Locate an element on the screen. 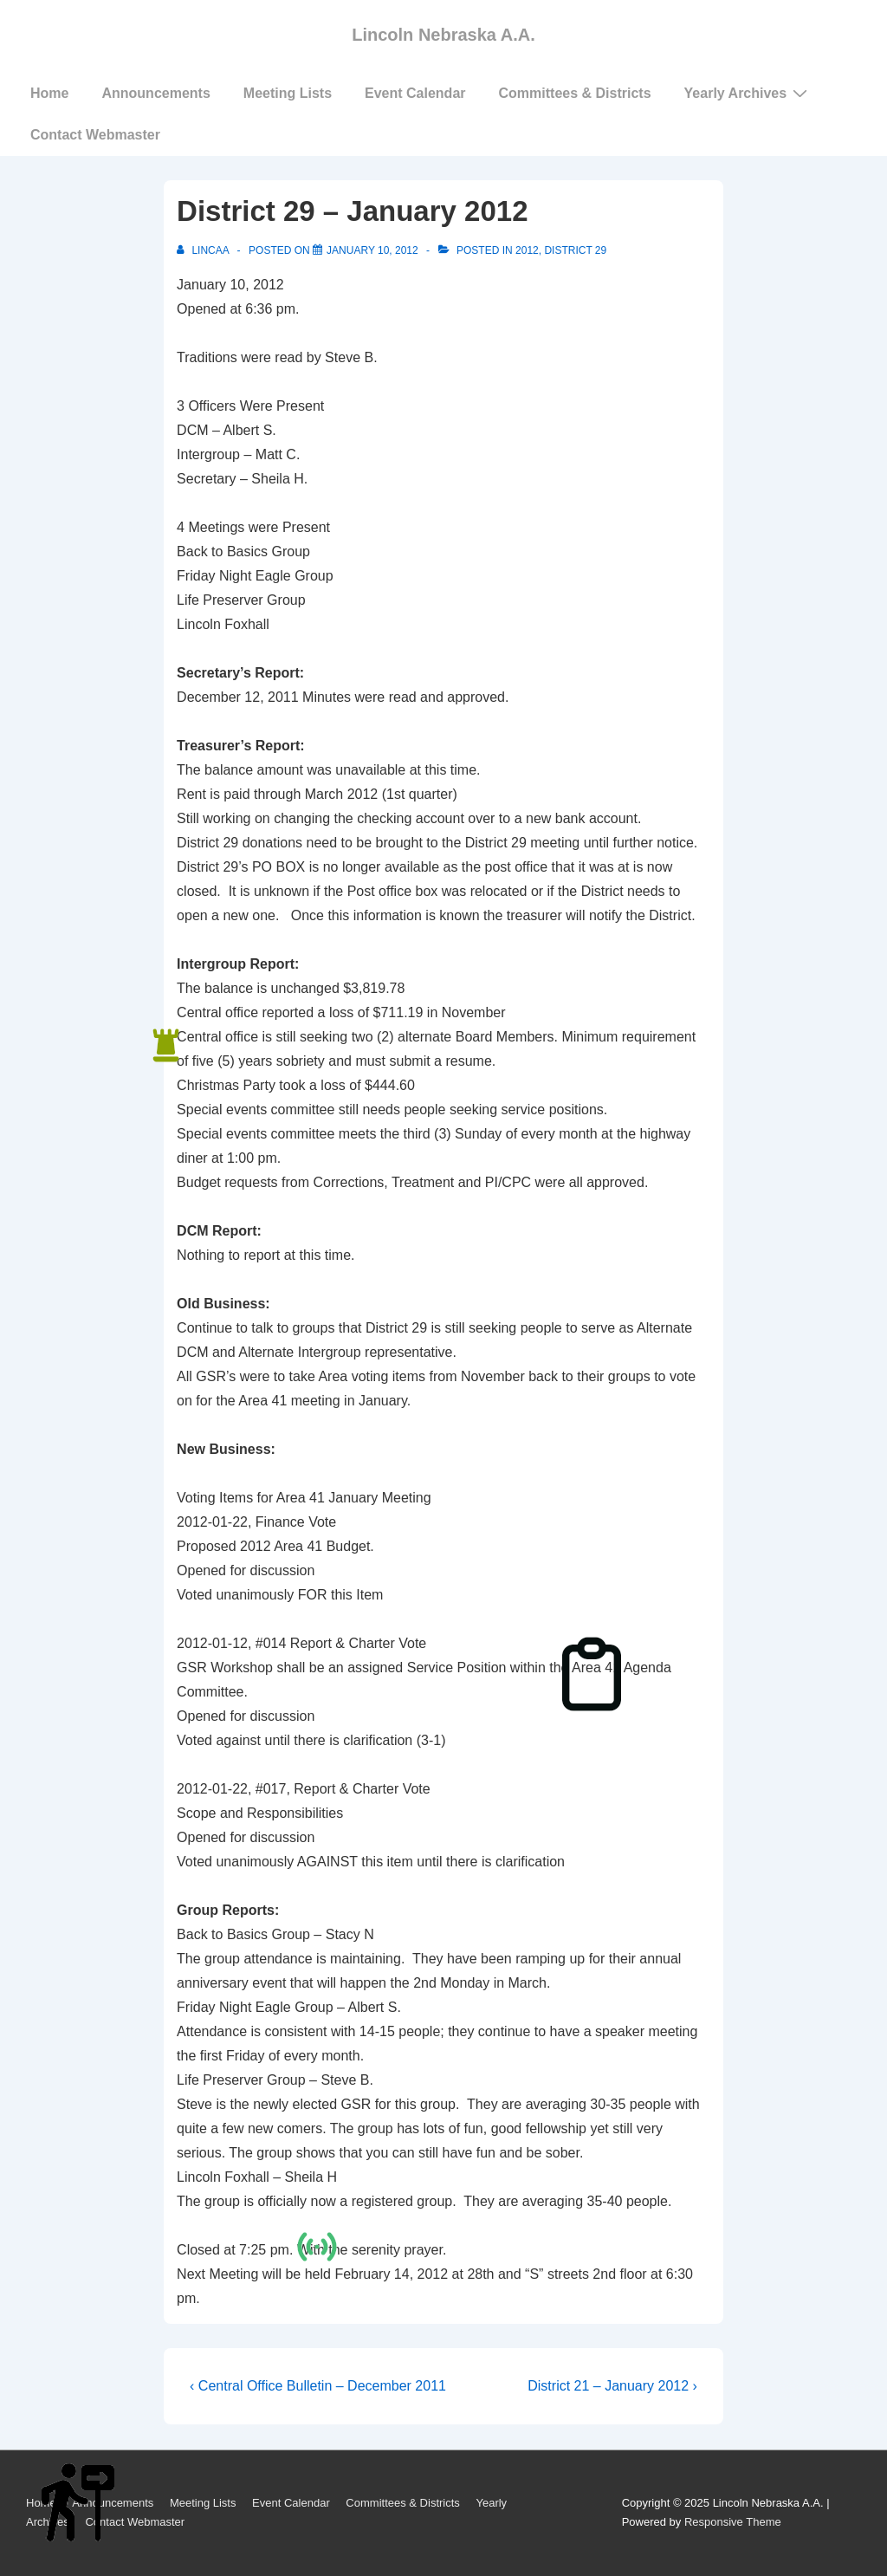  play chess or access board games is located at coordinates (165, 1045).